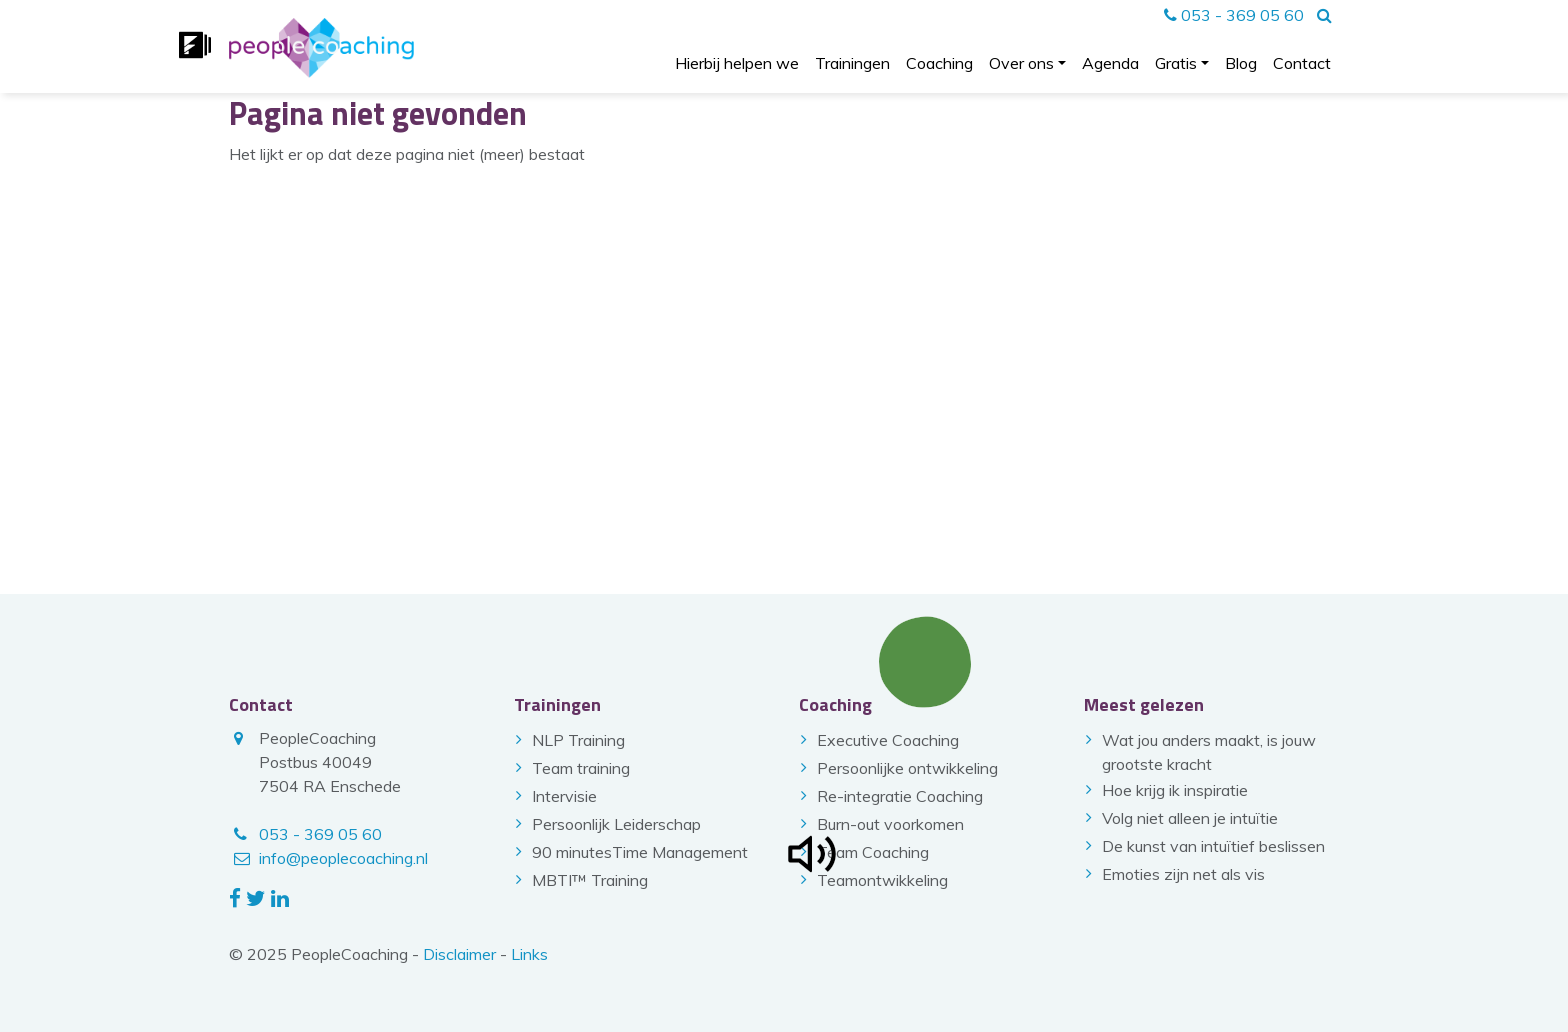 The width and height of the screenshot is (1568, 1032). What do you see at coordinates (925, 662) in the screenshot?
I see `open the Headspace meditation app` at bounding box center [925, 662].